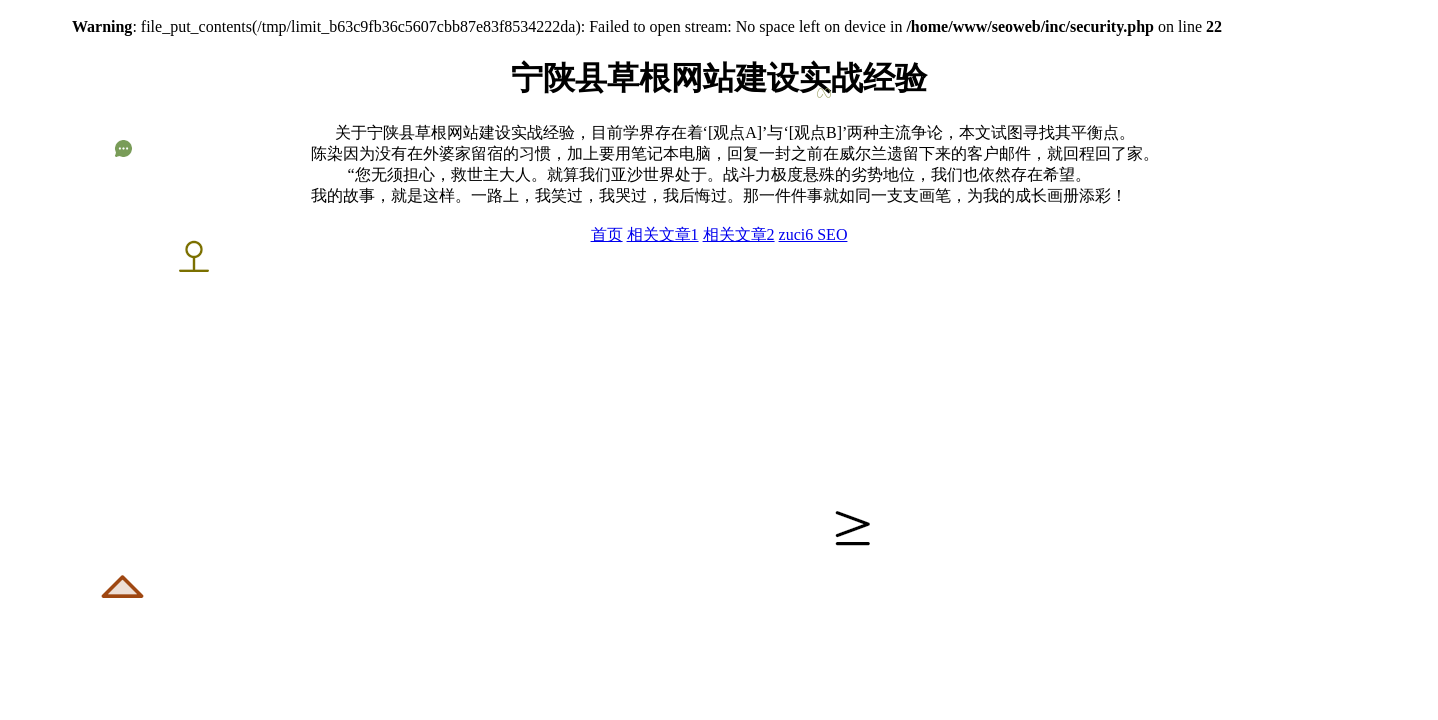  Describe the element at coordinates (122, 588) in the screenshot. I see `collapse an expanded section` at that location.